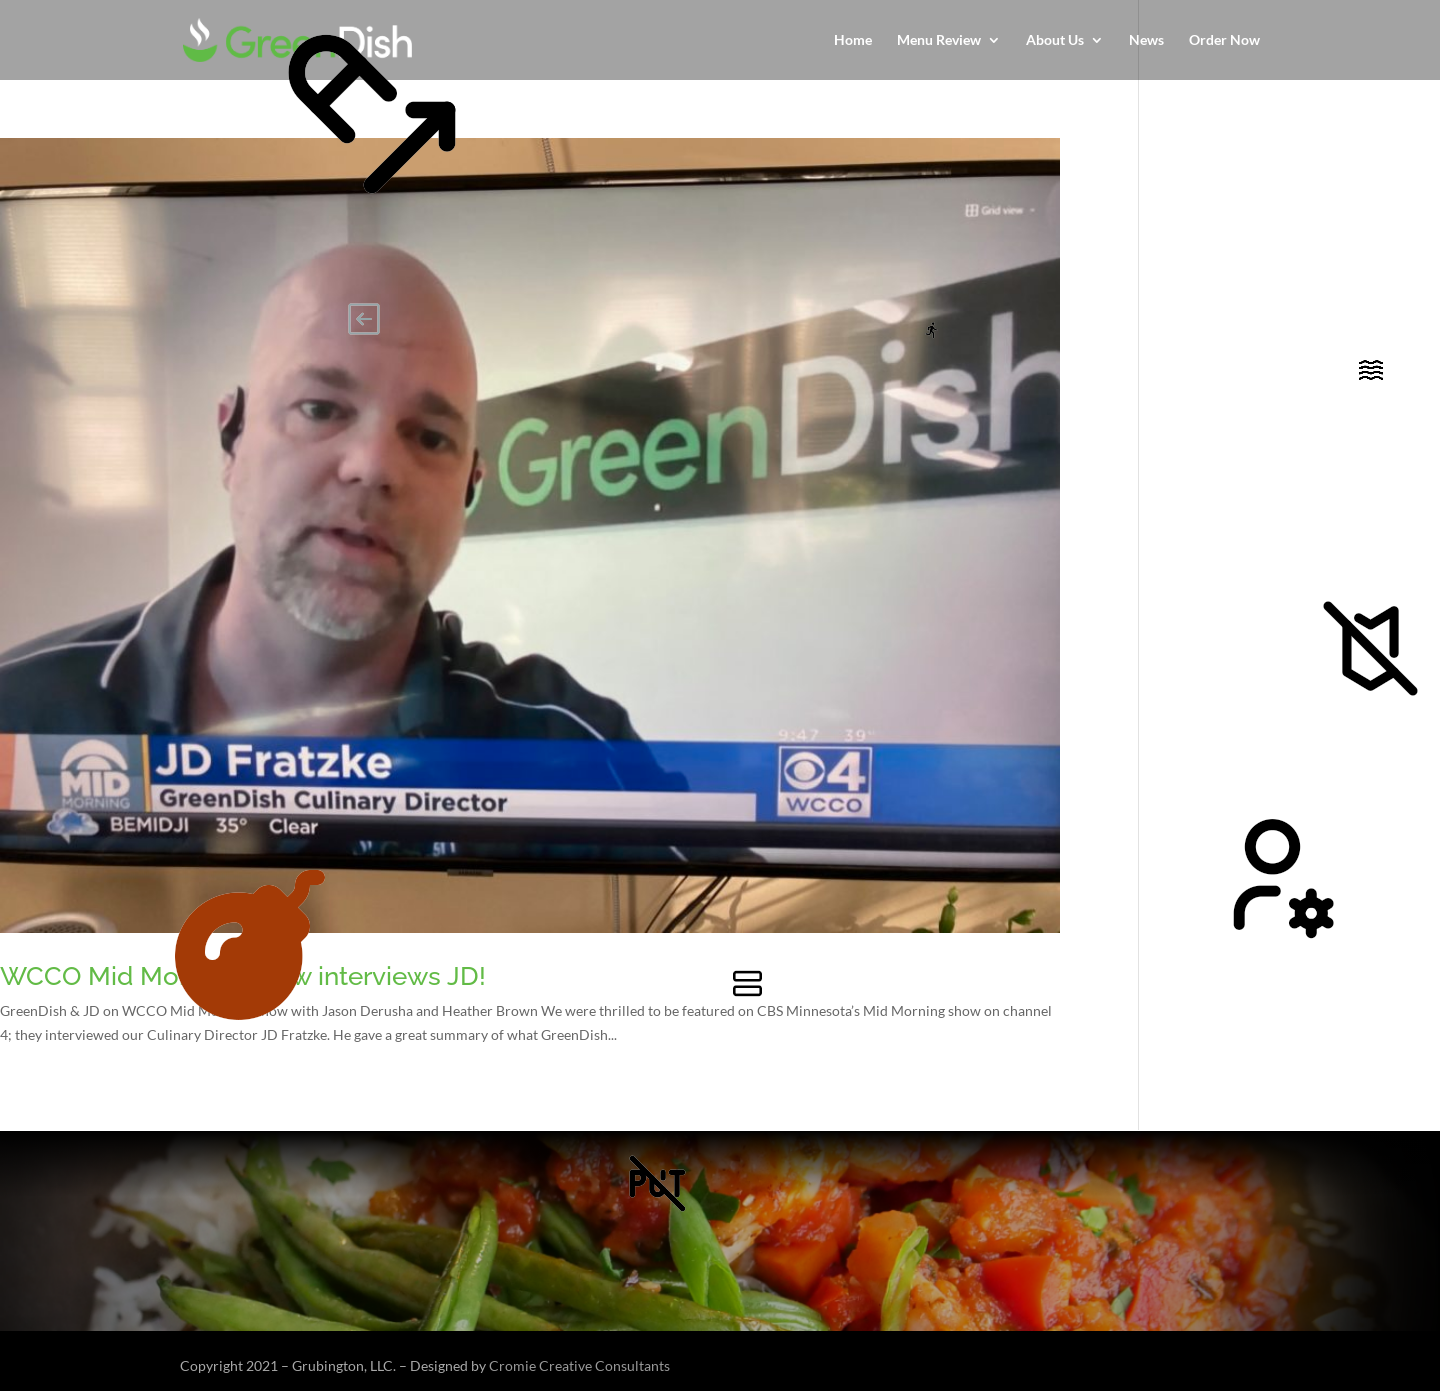  I want to click on change text orientation or direction, so click(372, 110).